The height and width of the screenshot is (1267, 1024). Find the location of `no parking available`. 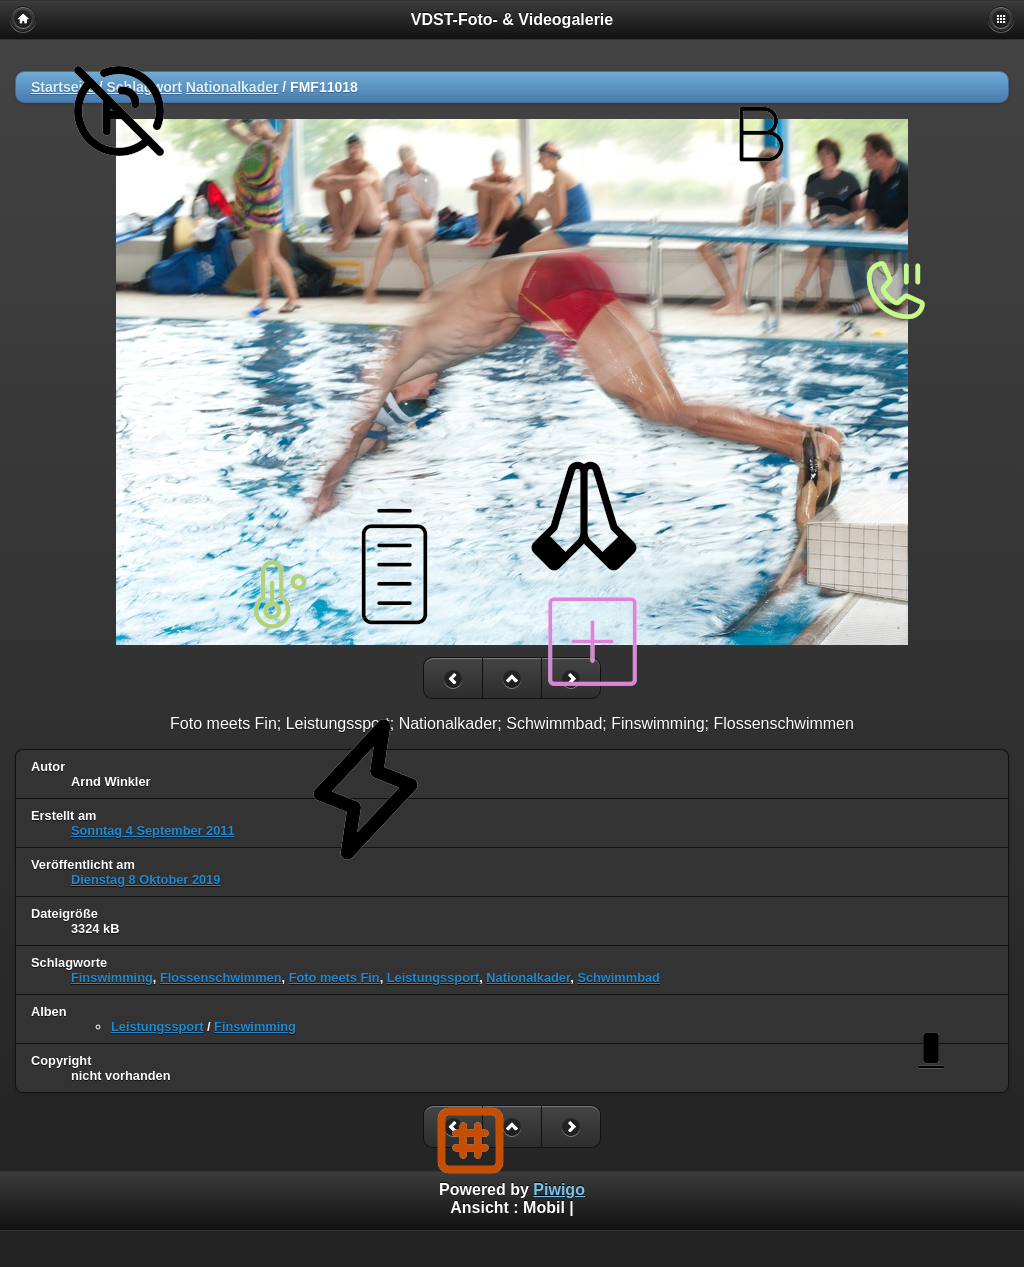

no parking available is located at coordinates (119, 111).